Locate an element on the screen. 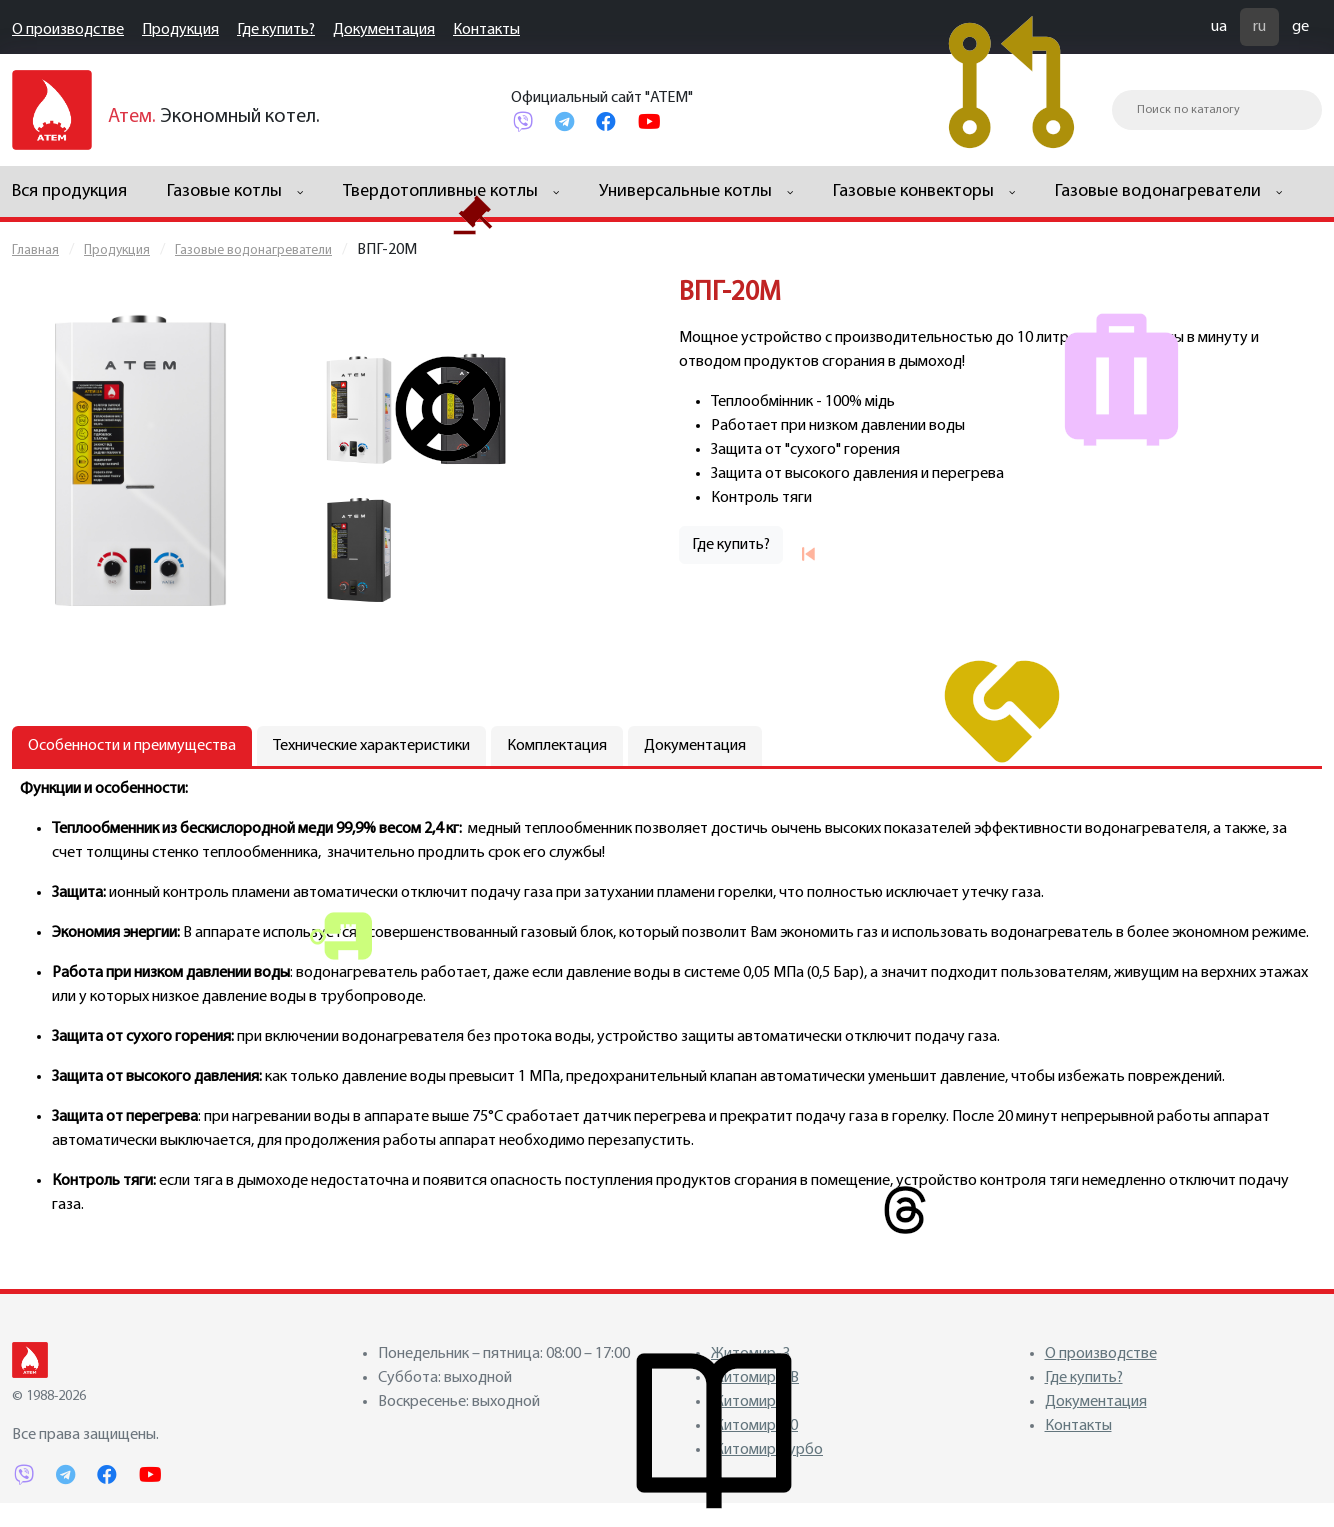 This screenshot has height=1527, width=1334. open reading mode or e-reader is located at coordinates (714, 1423).